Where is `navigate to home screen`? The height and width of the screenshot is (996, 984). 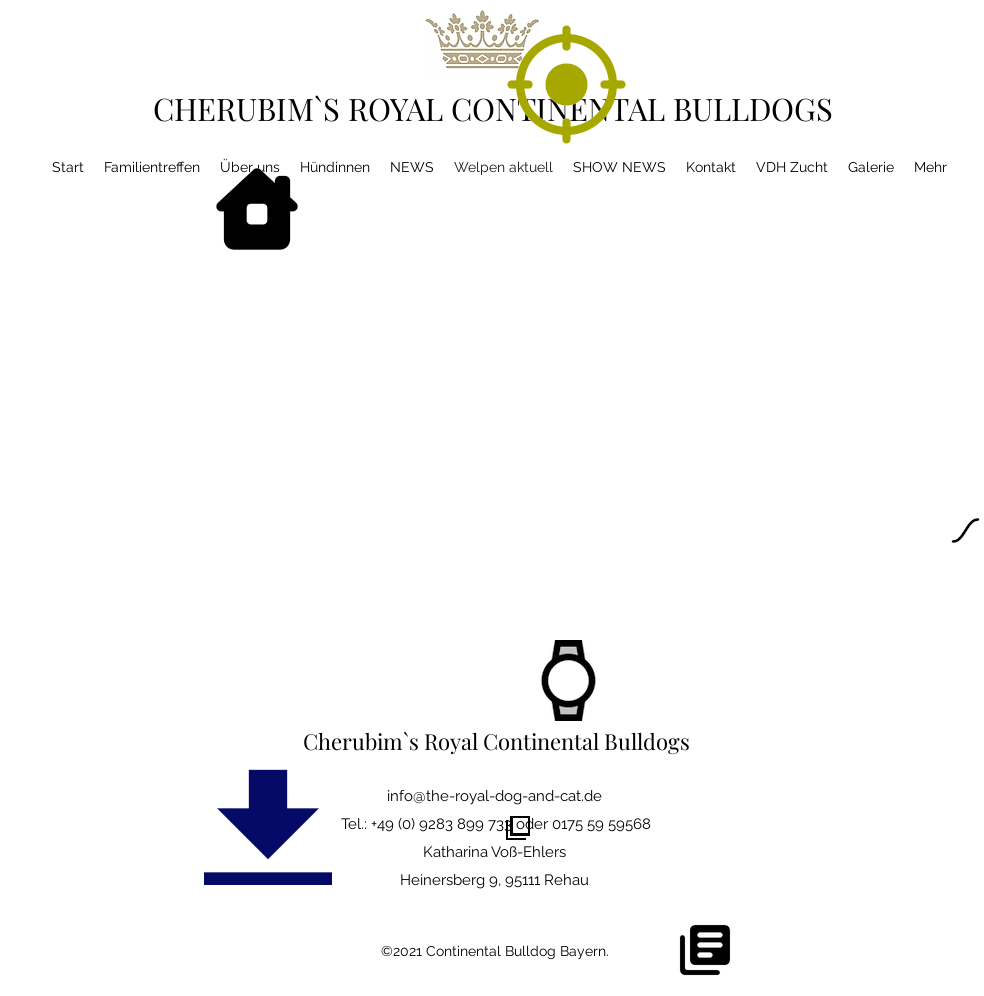
navigate to home screen is located at coordinates (257, 209).